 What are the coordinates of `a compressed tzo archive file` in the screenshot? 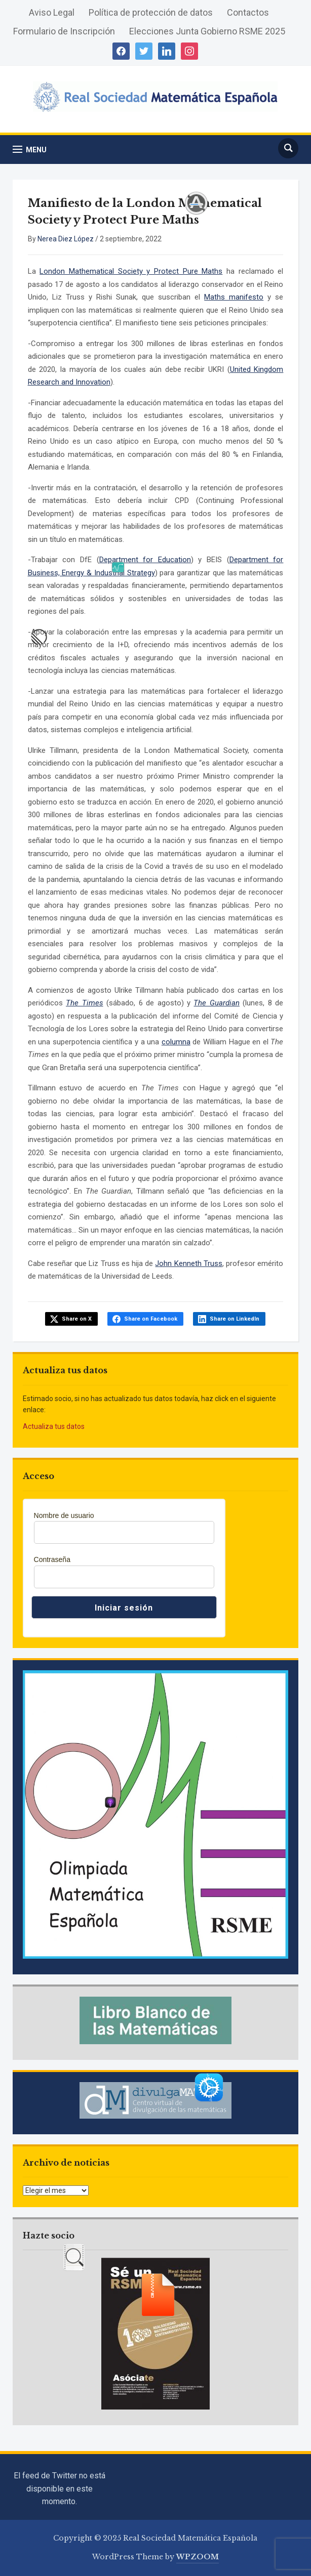 It's located at (158, 2296).